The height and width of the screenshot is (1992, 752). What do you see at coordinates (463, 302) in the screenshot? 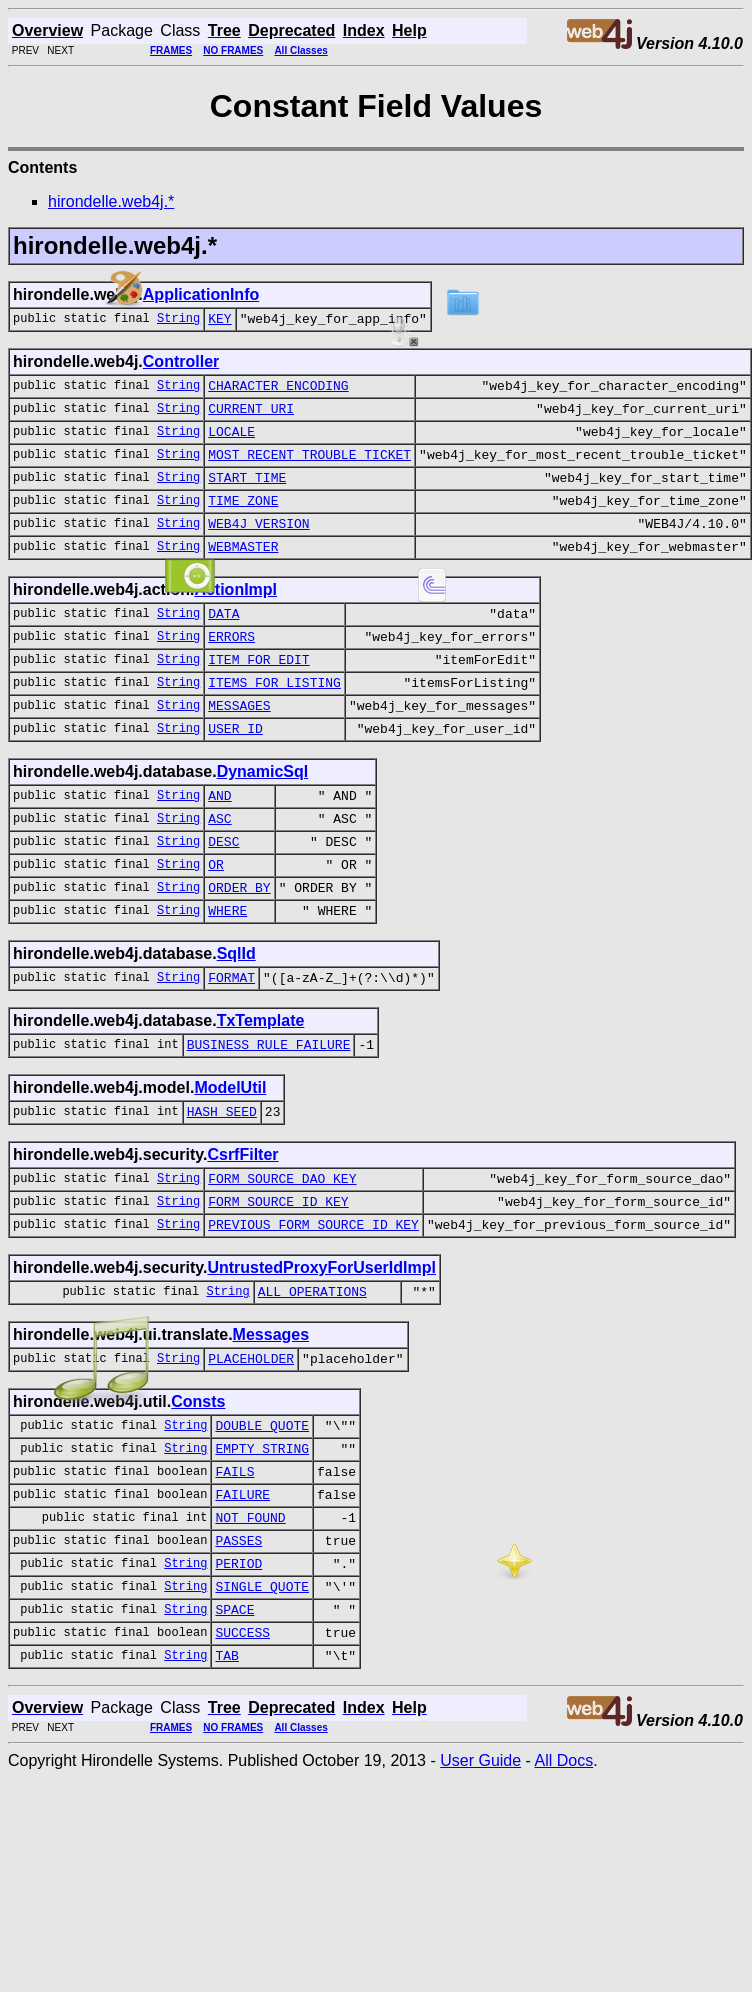
I see `open media library folder` at bounding box center [463, 302].